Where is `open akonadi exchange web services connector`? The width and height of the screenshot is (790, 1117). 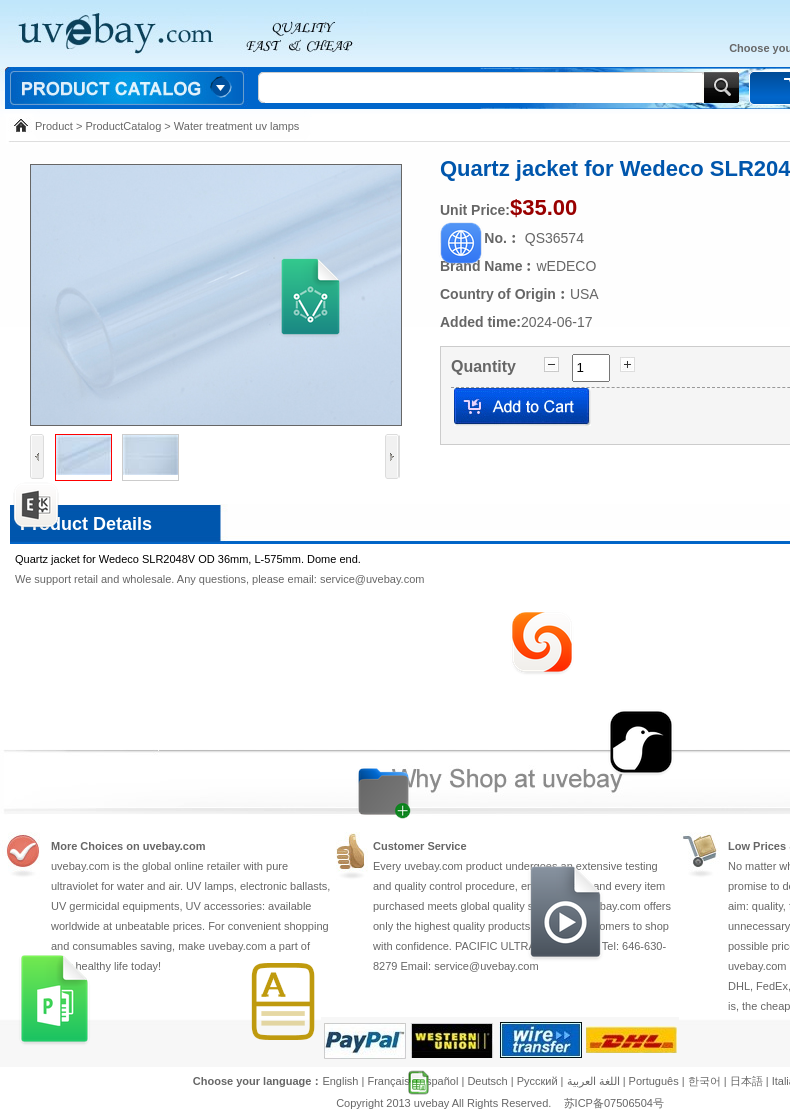 open akonadi exchange web services connector is located at coordinates (36, 505).